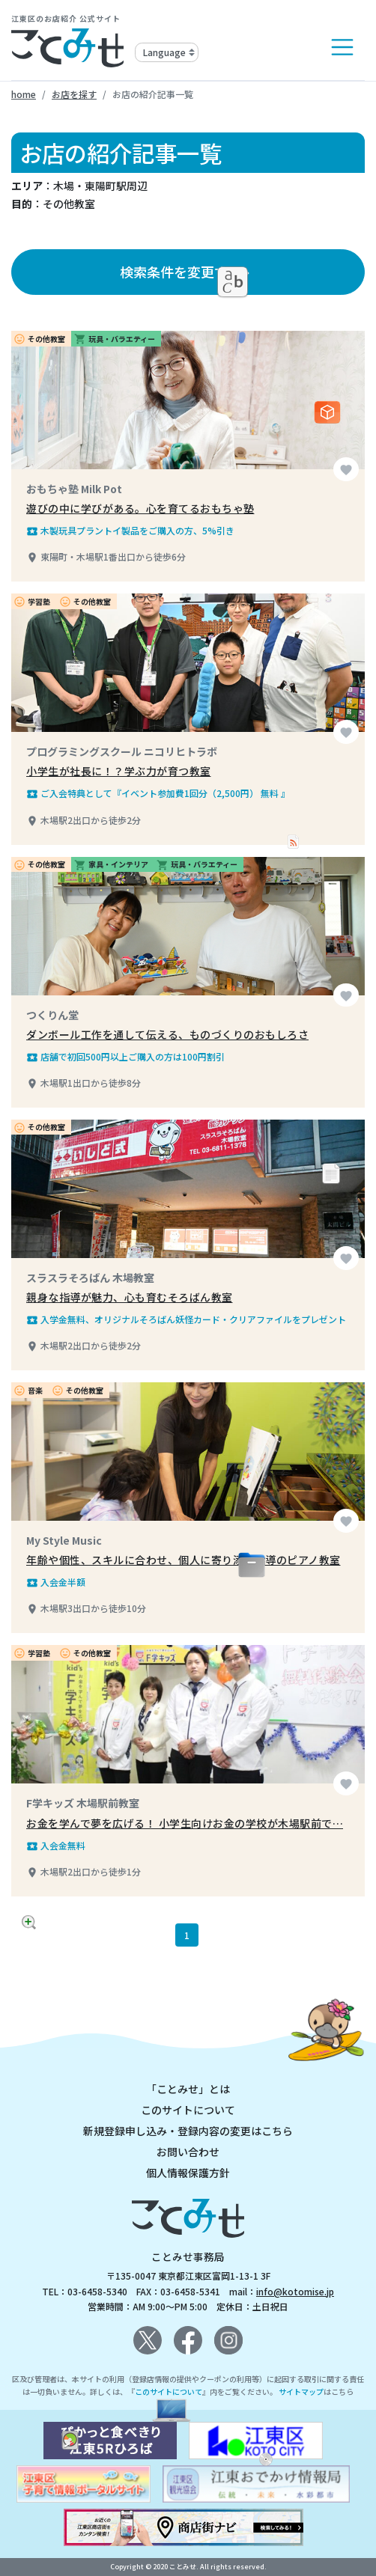  Describe the element at coordinates (266, 2459) in the screenshot. I see `indicates a DVD-RAM disc device` at that location.